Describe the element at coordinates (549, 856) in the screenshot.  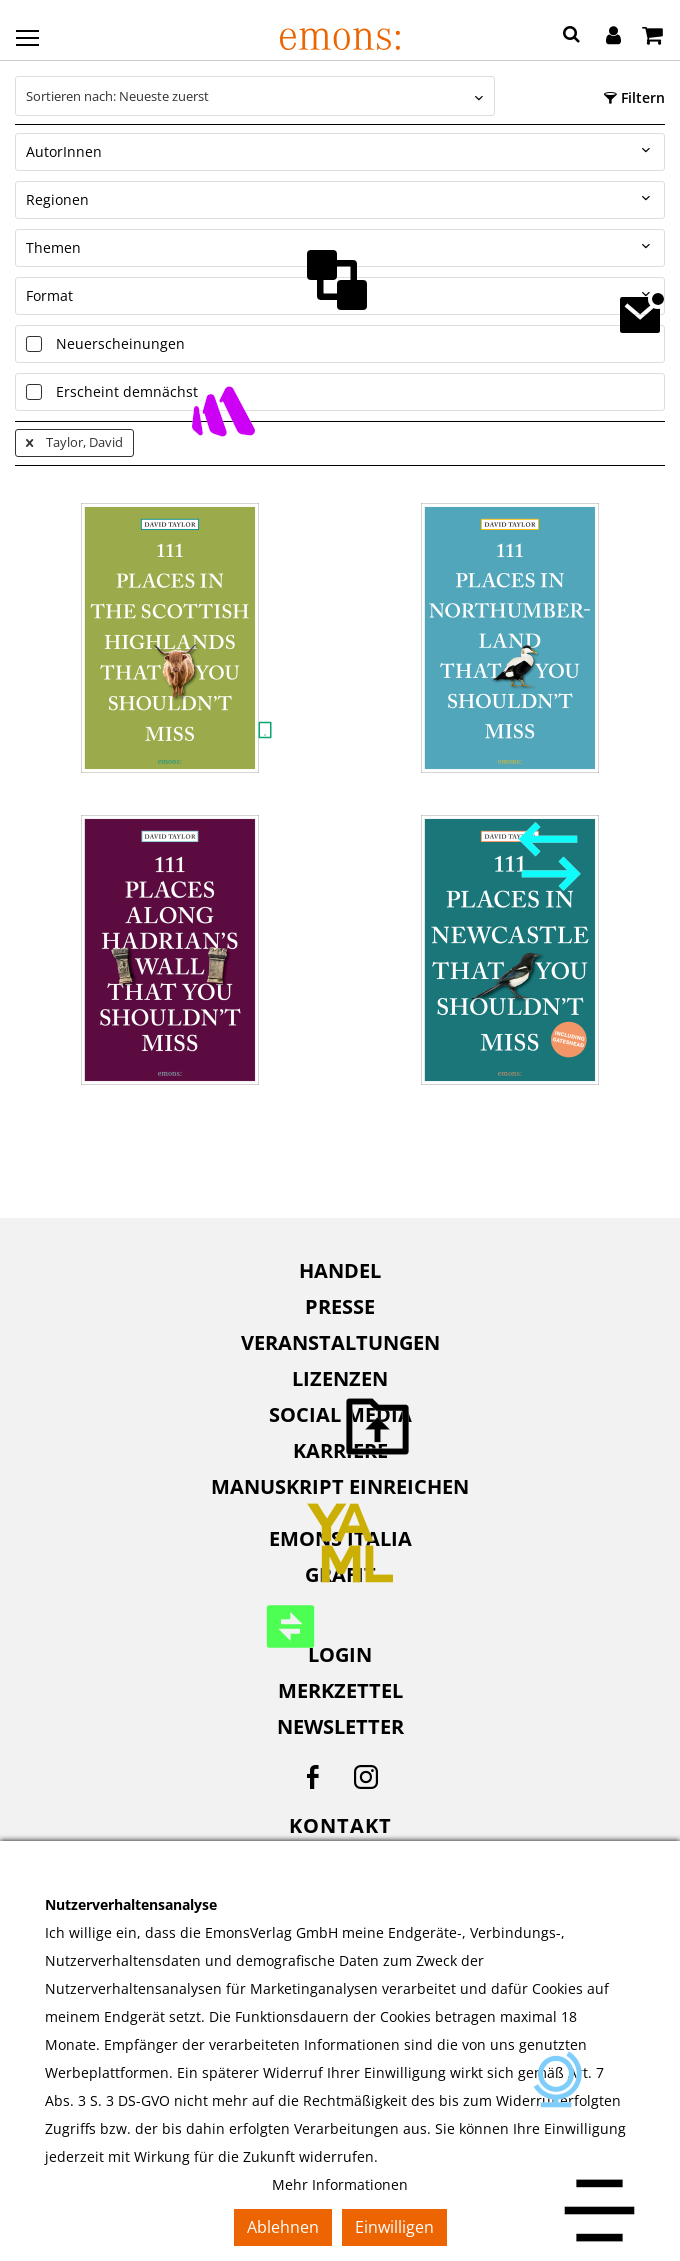
I see `swap or exchange items` at that location.